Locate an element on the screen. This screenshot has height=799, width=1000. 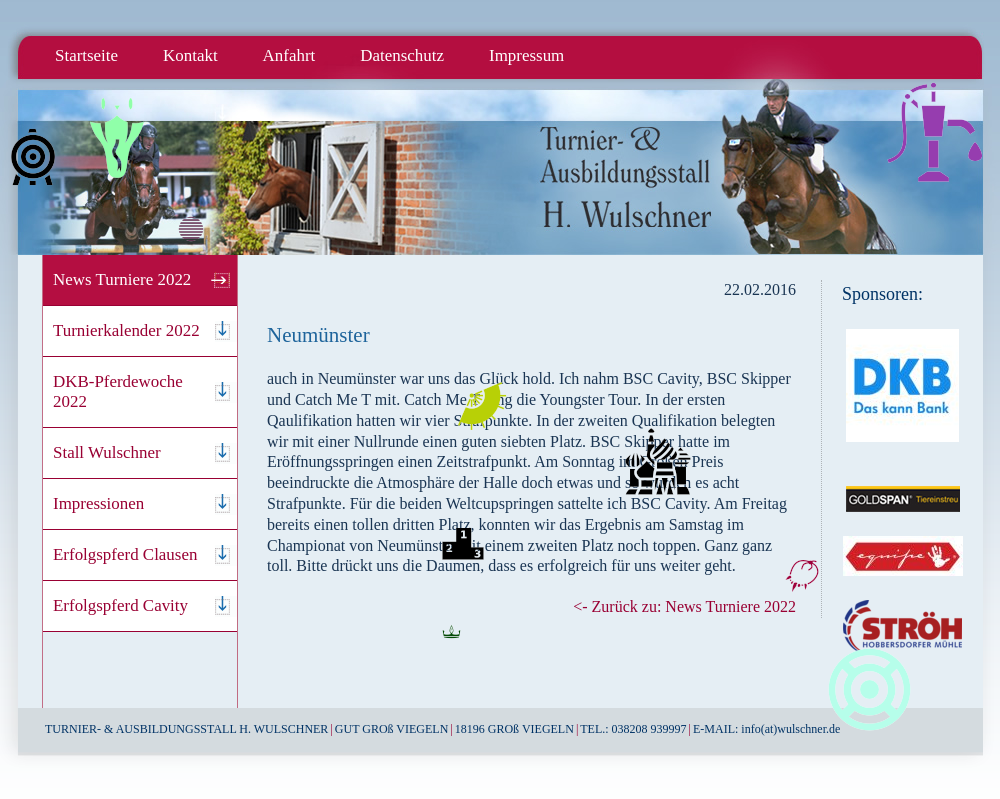
indicates premium or VIP membership status is located at coordinates (451, 631).